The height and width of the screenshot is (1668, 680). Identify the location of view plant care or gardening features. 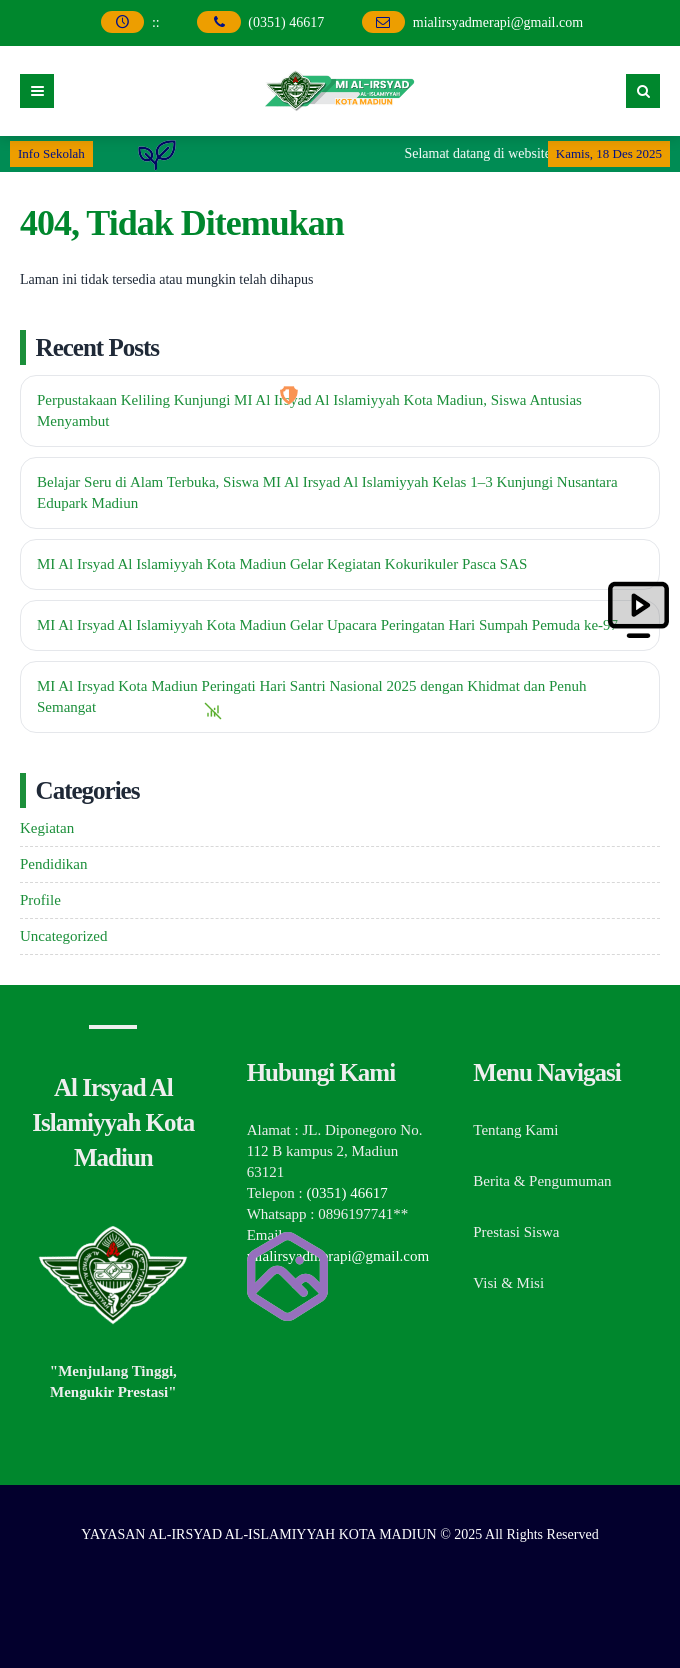
(157, 154).